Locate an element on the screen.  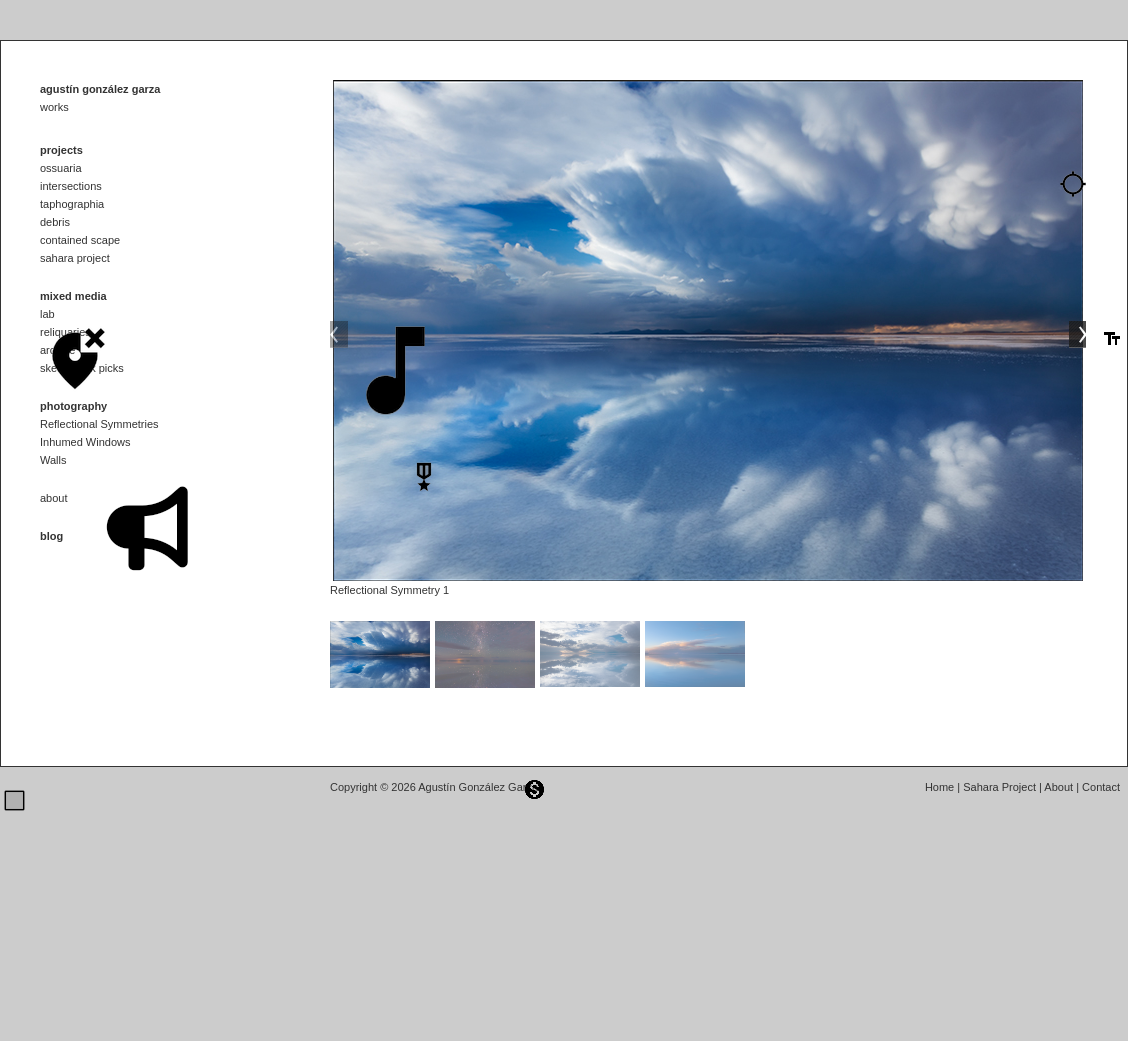
stop media playback is located at coordinates (14, 800).